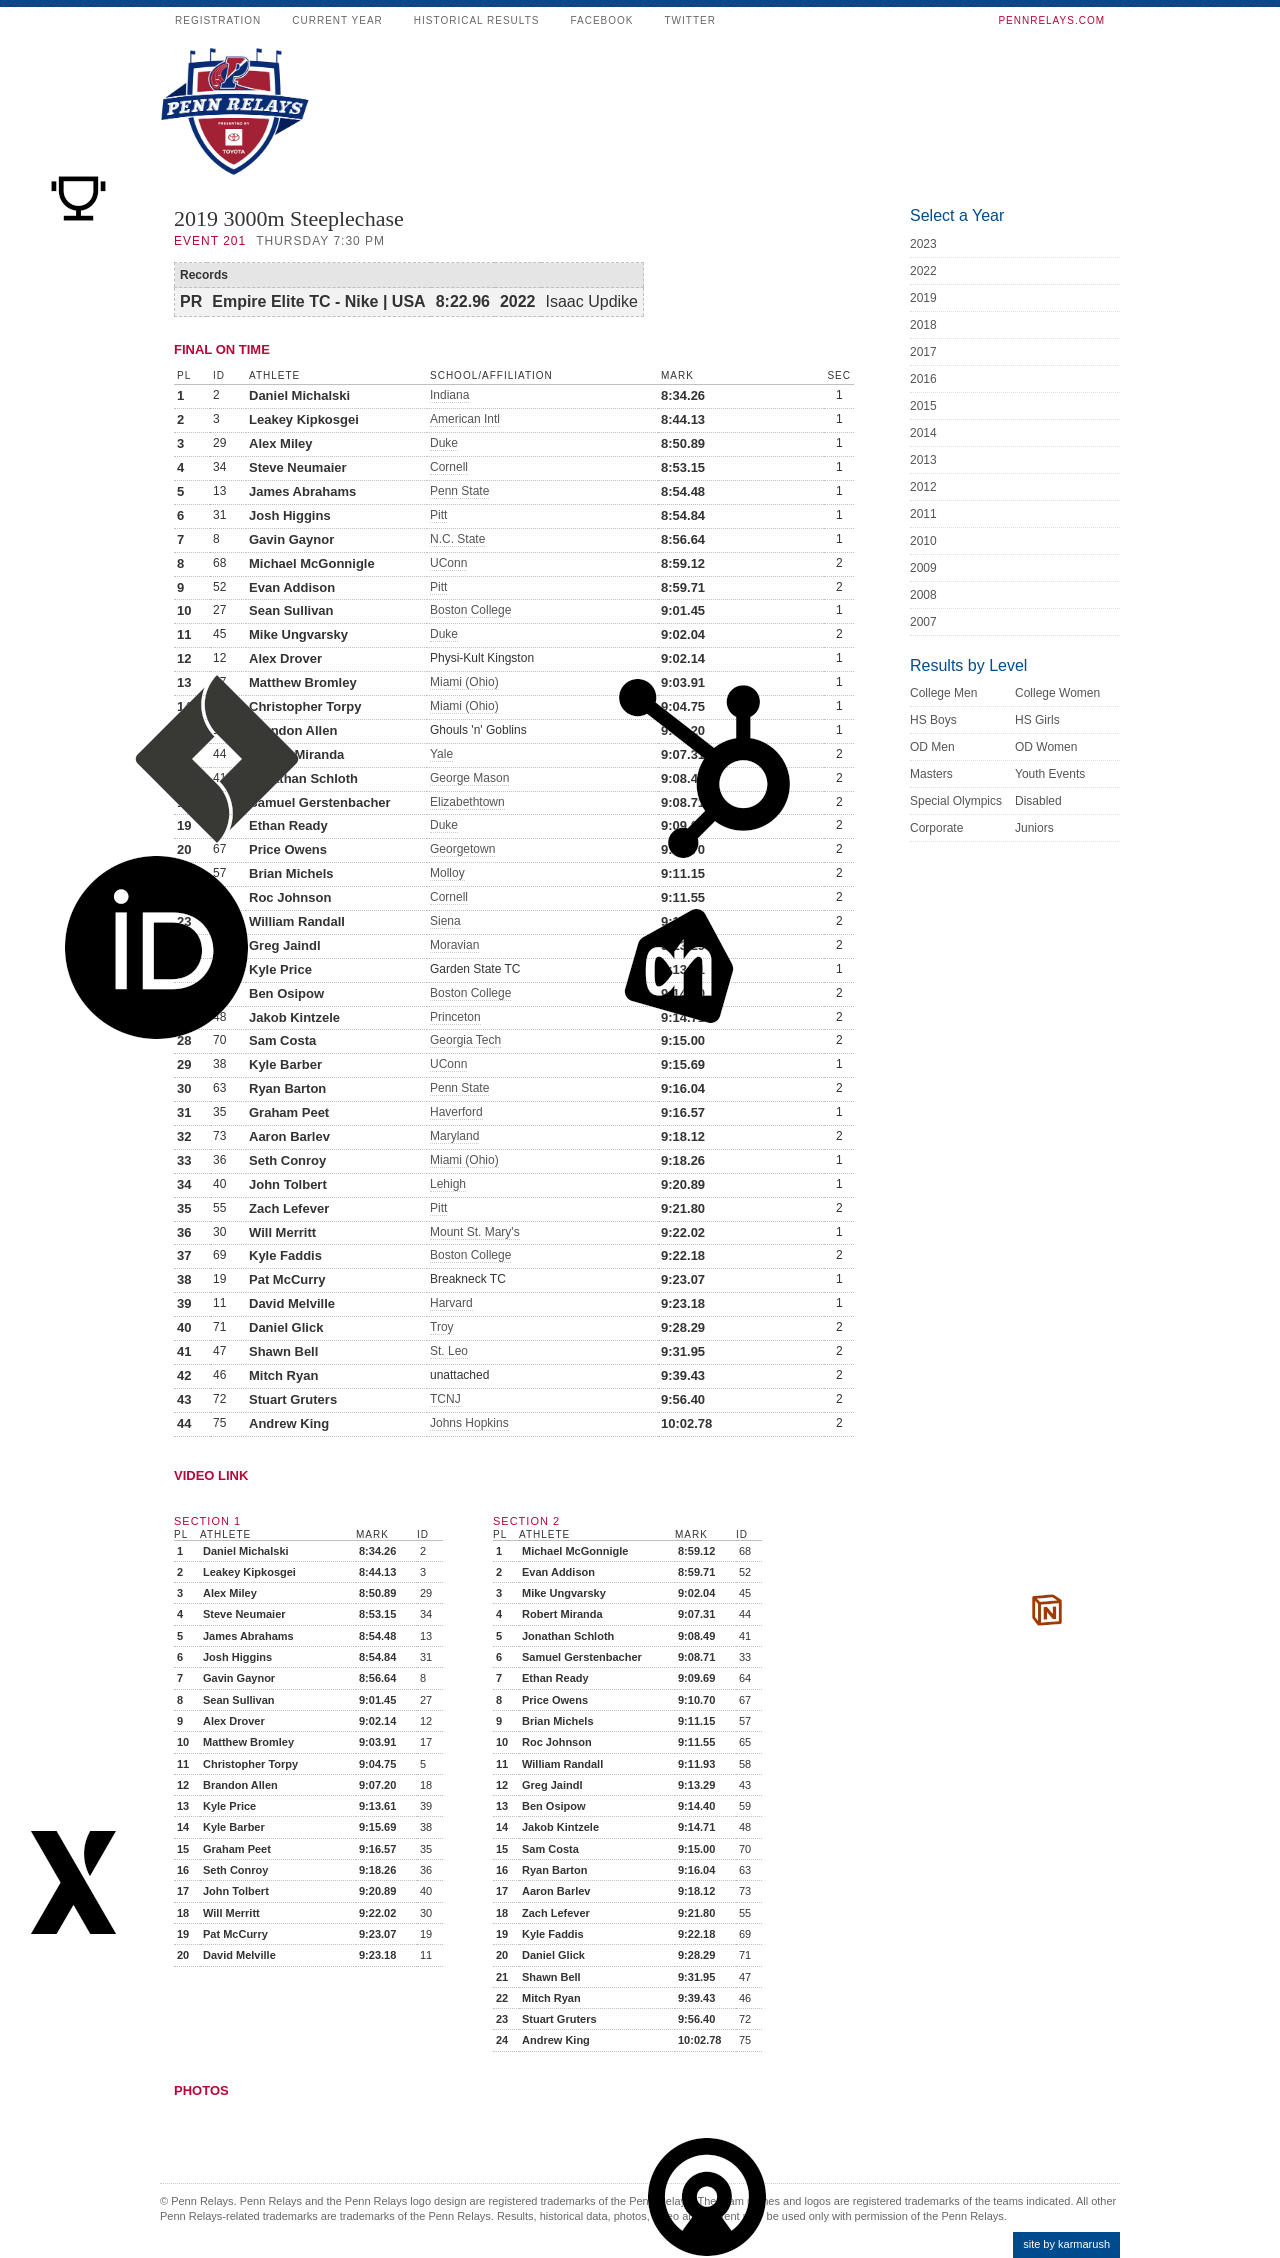 This screenshot has height=2258, width=1280. I want to click on open the Castro podcast app, so click(707, 2197).